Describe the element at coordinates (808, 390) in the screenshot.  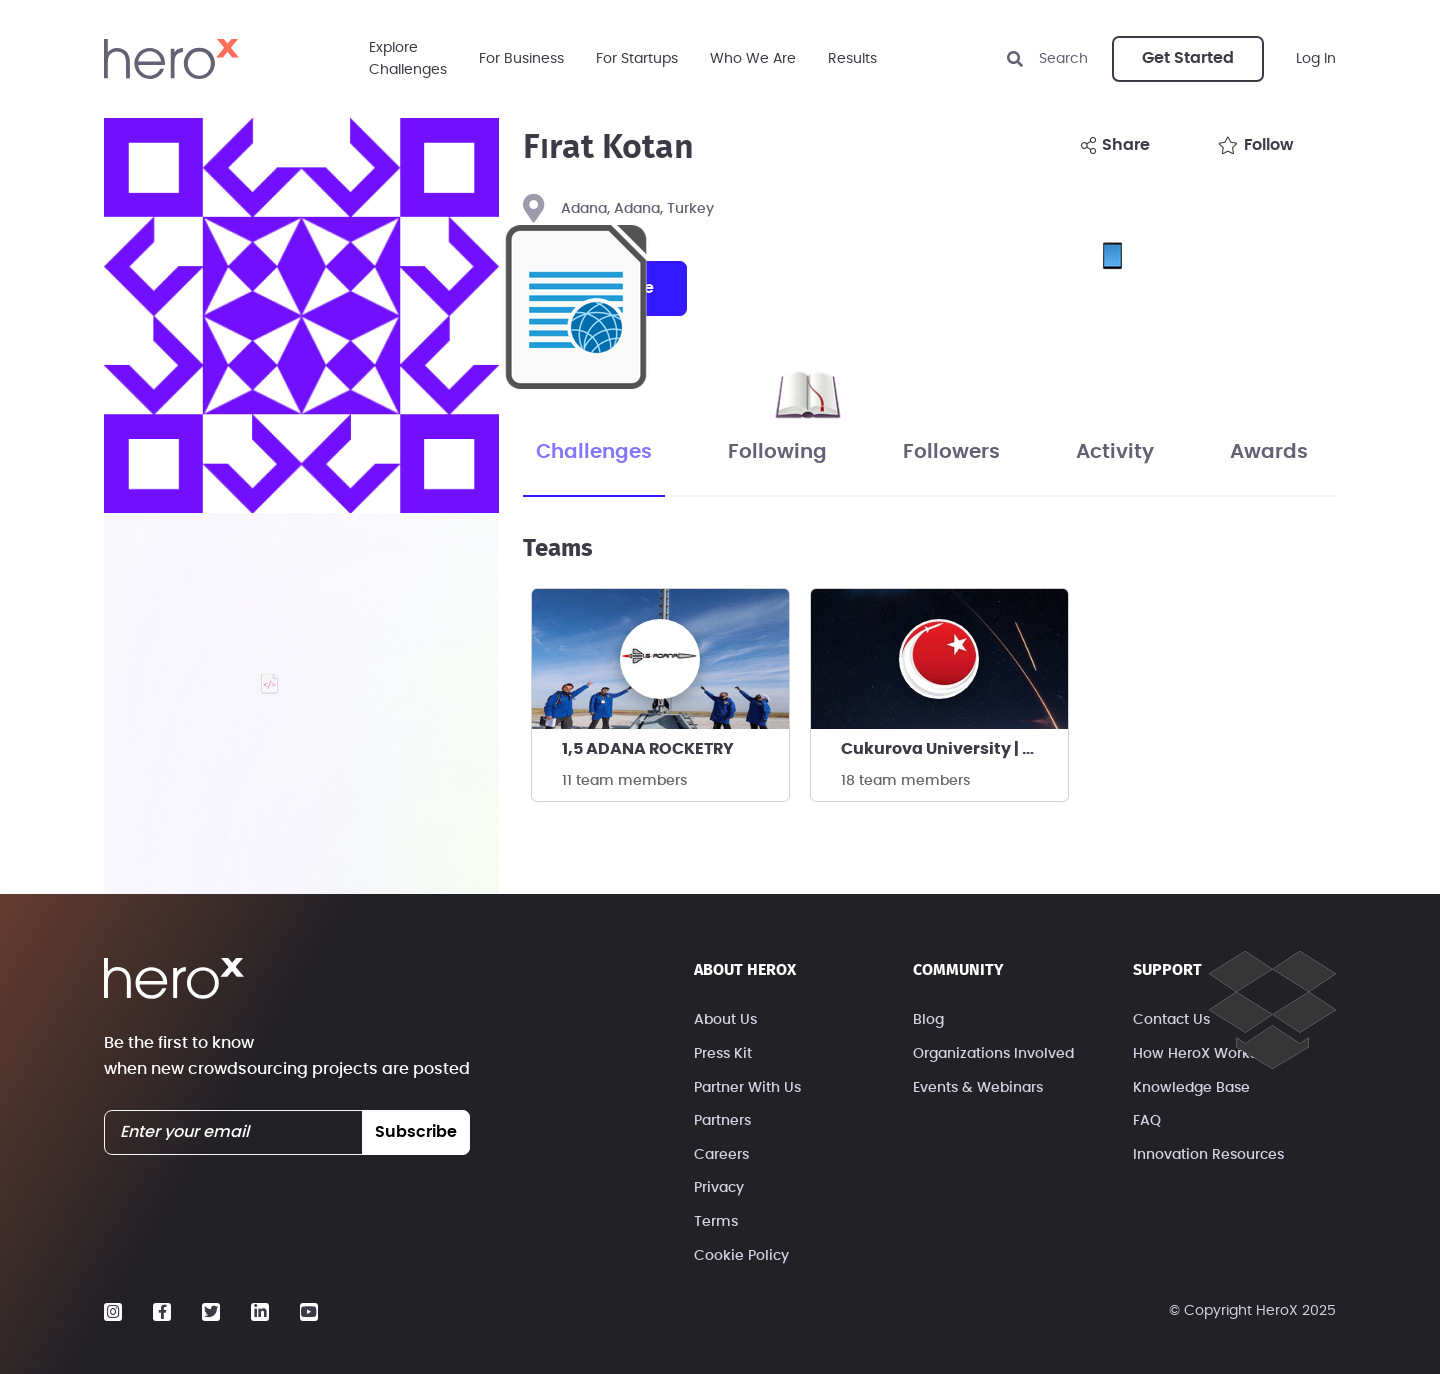
I see `open the dictionary application` at that location.